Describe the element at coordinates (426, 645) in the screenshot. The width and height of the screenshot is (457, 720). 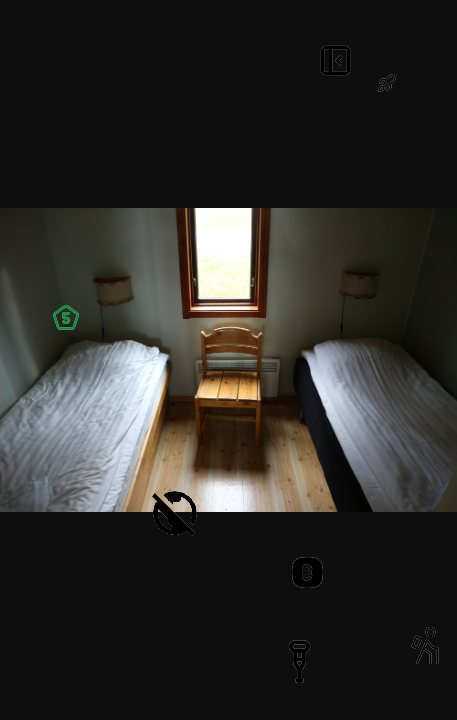
I see `access hiking trails or outdoor activities` at that location.